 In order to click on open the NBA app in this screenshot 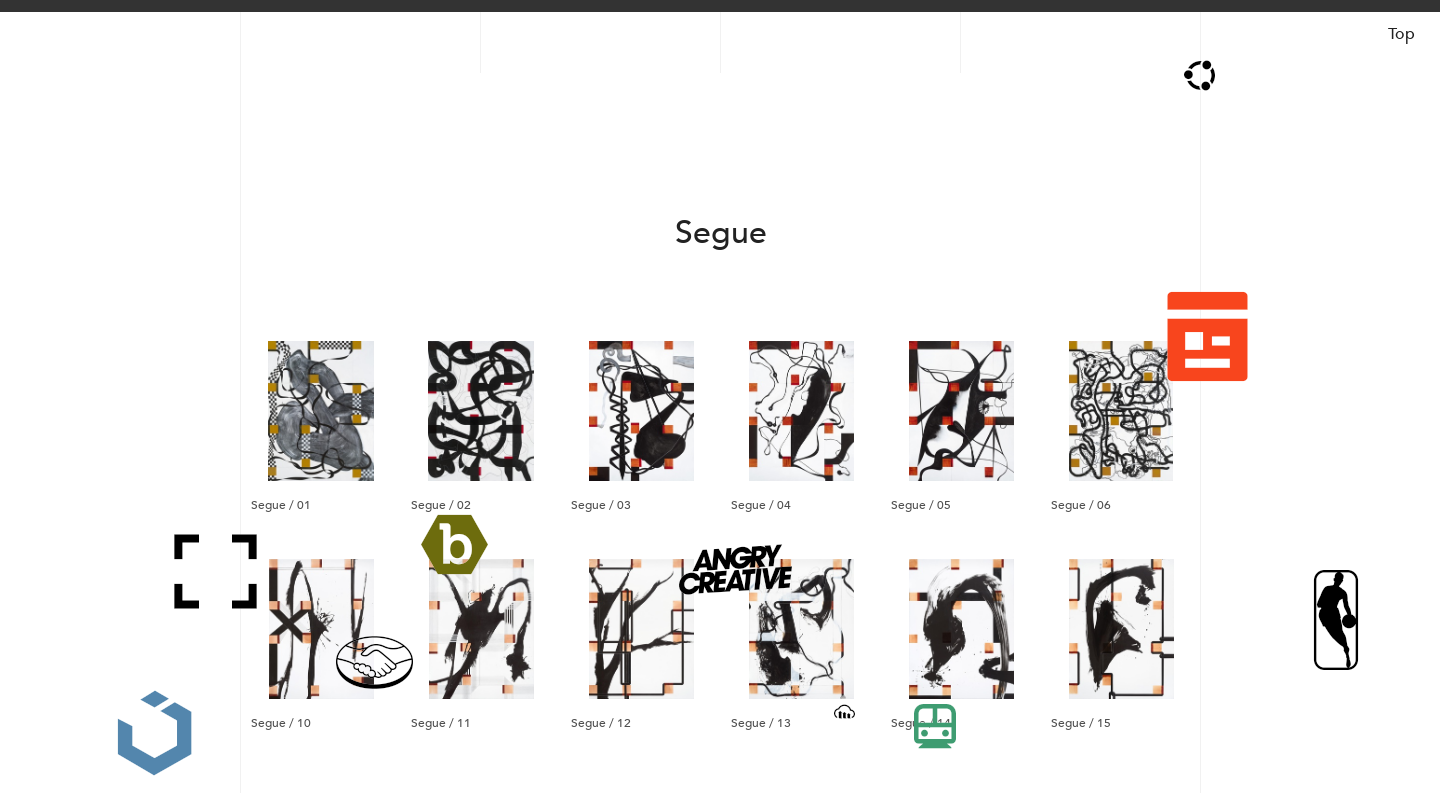, I will do `click(1336, 620)`.